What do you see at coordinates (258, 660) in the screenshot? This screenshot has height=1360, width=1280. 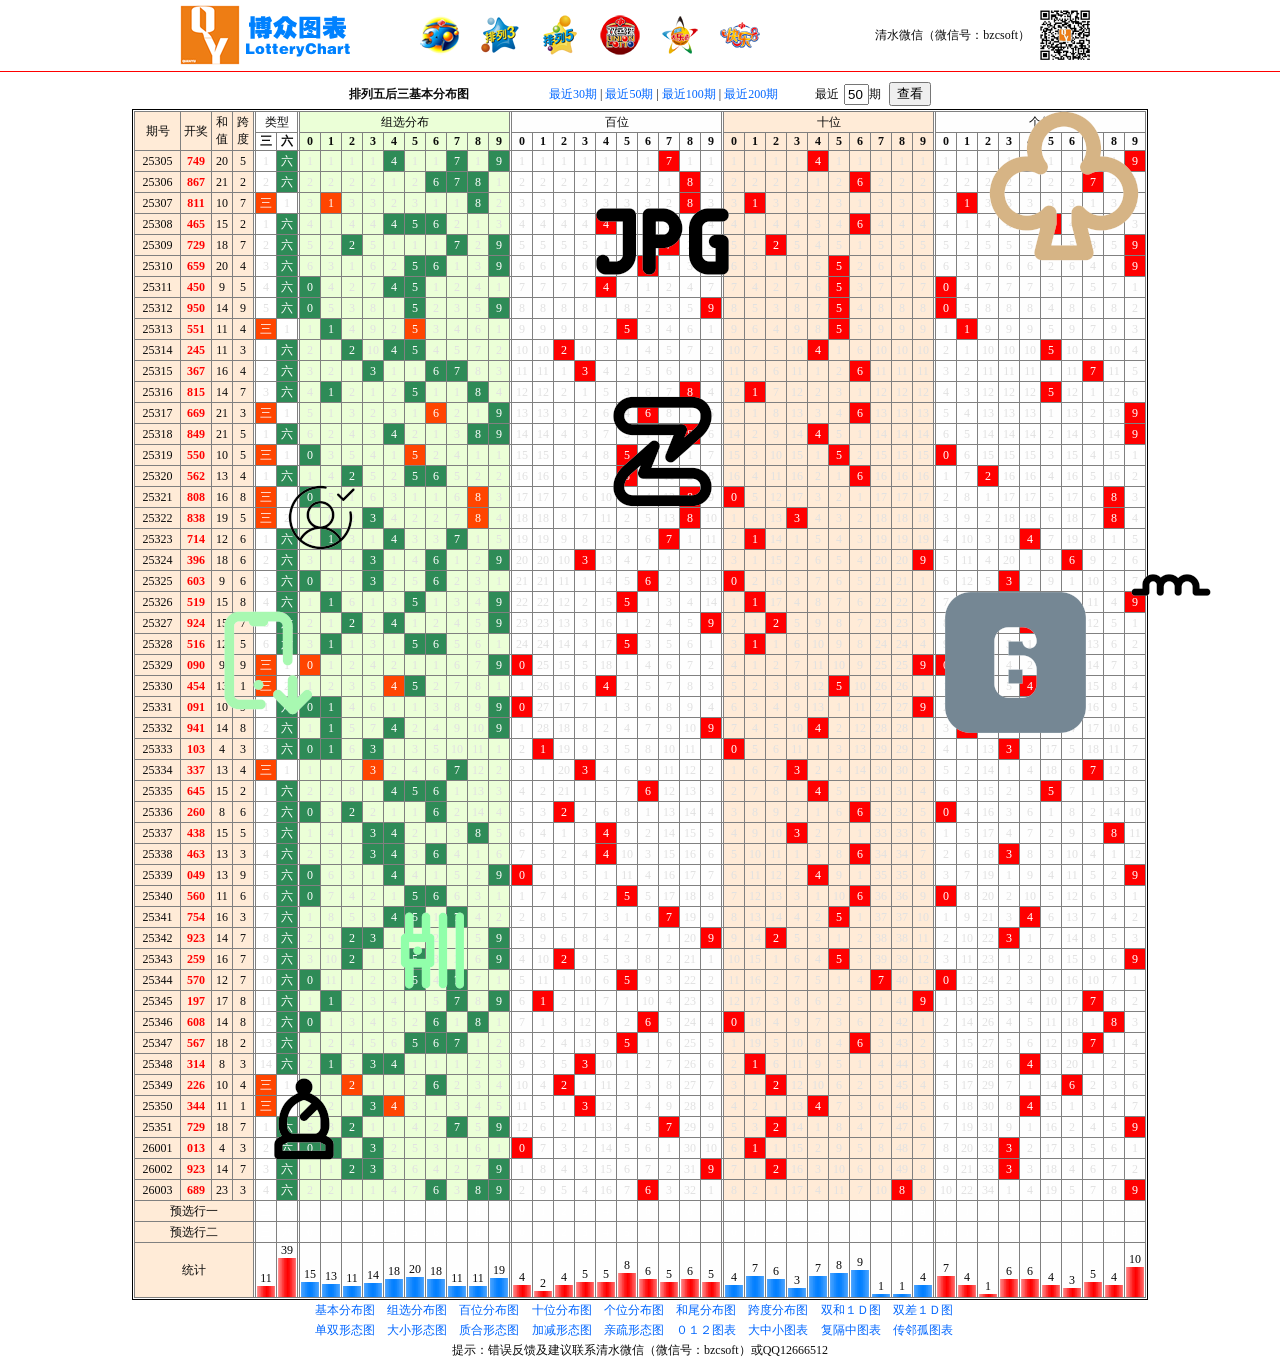 I see `download to mobile device` at bounding box center [258, 660].